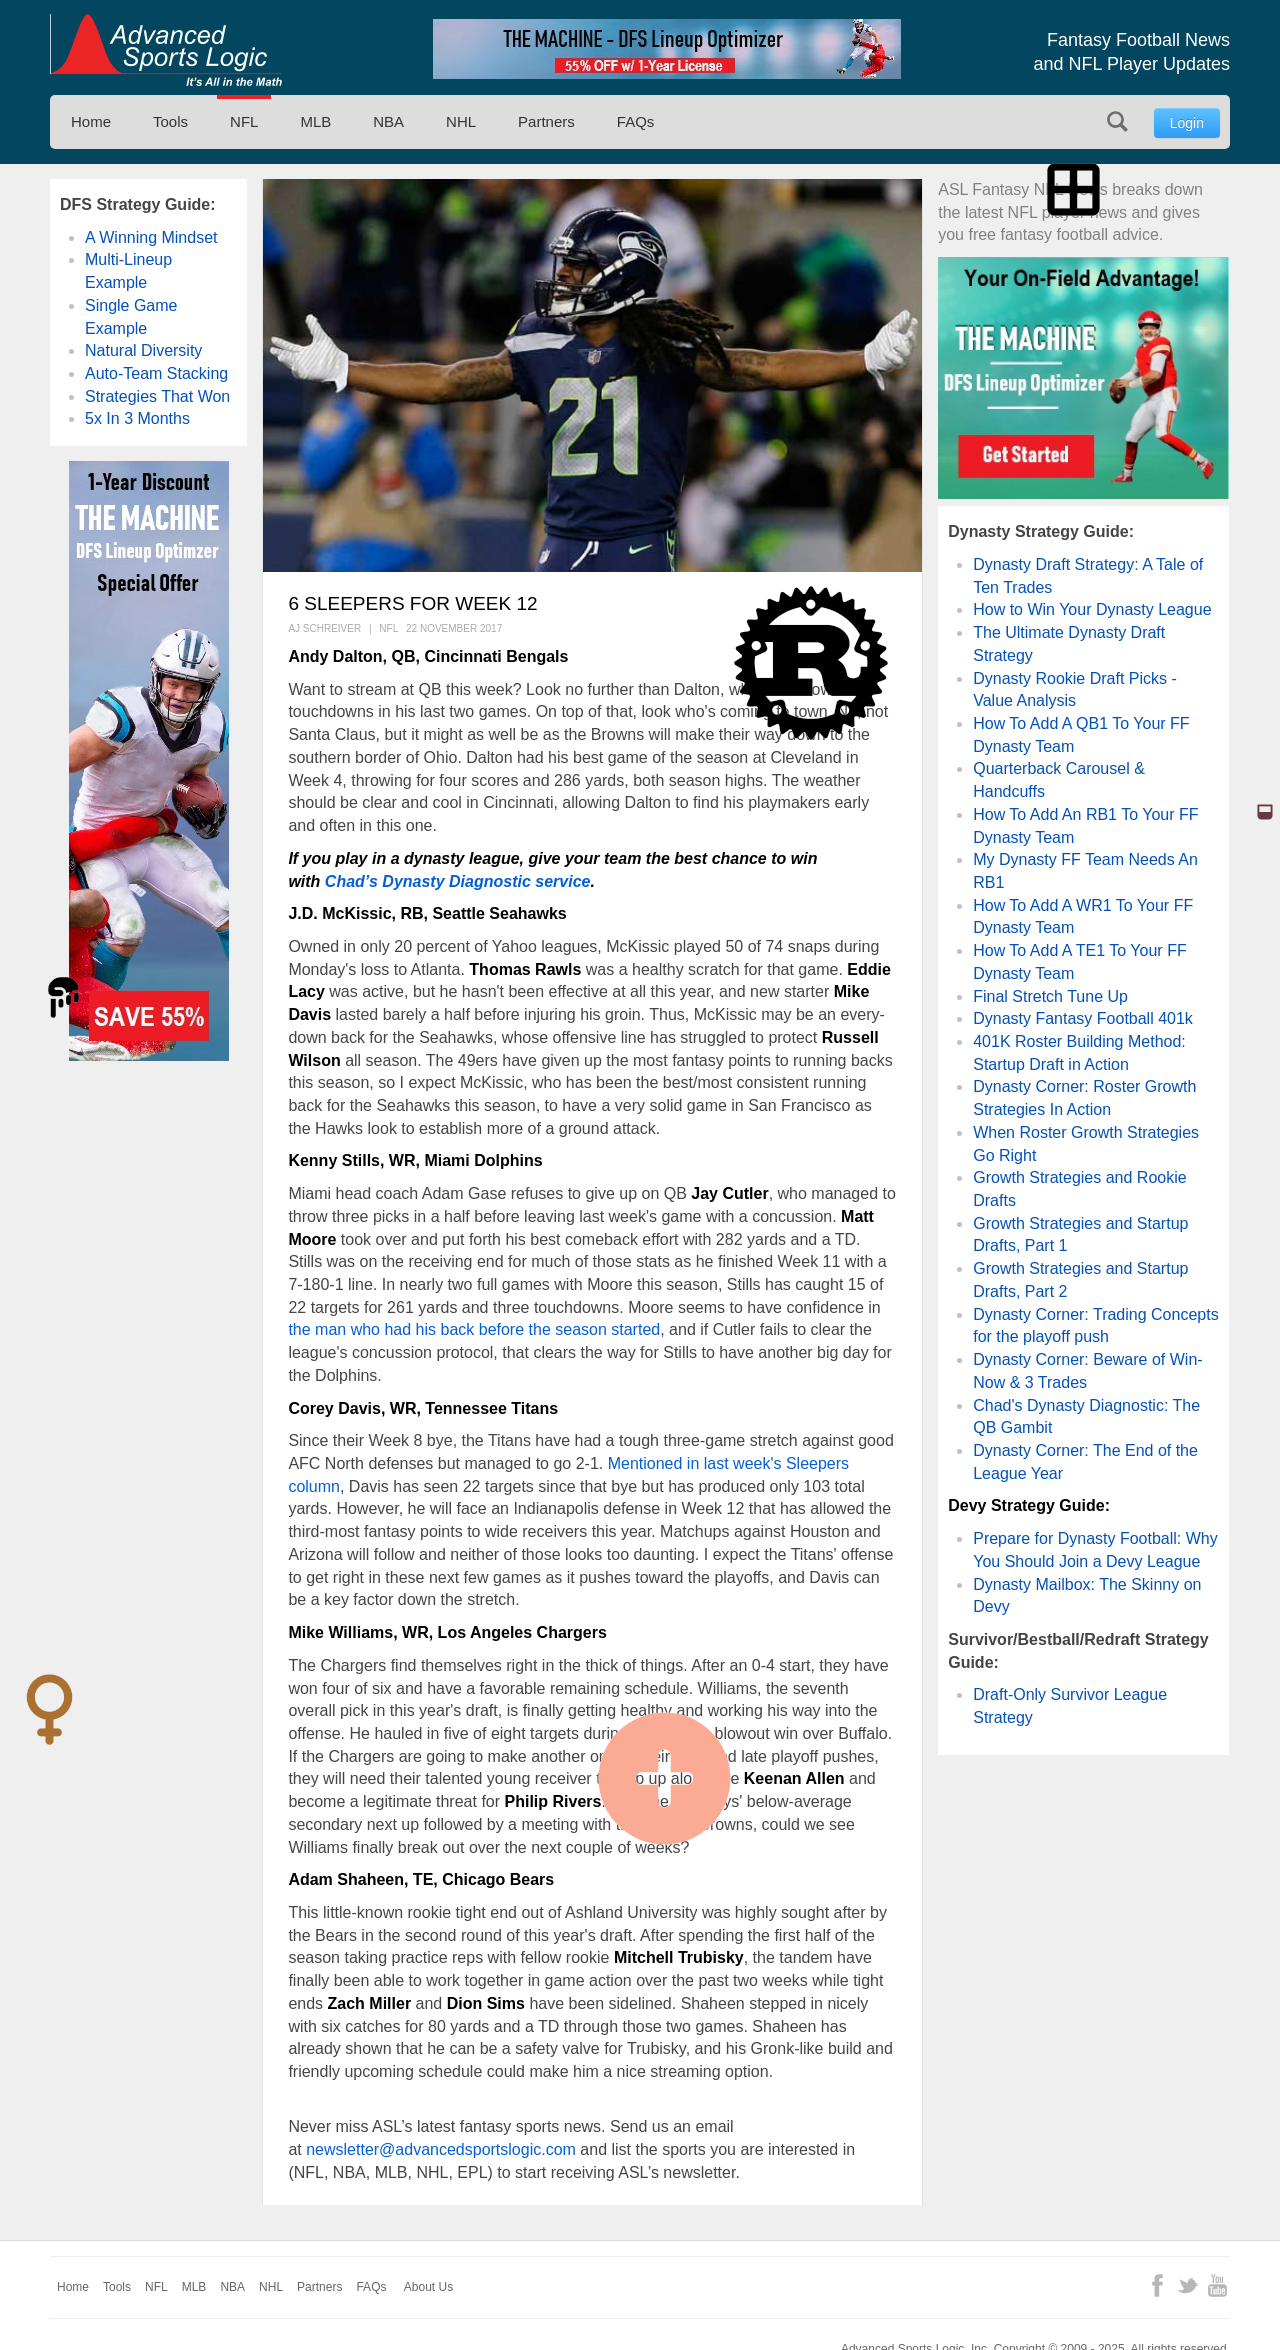 The height and width of the screenshot is (2350, 1280). What do you see at coordinates (63, 997) in the screenshot?
I see `scroll down or view content below` at bounding box center [63, 997].